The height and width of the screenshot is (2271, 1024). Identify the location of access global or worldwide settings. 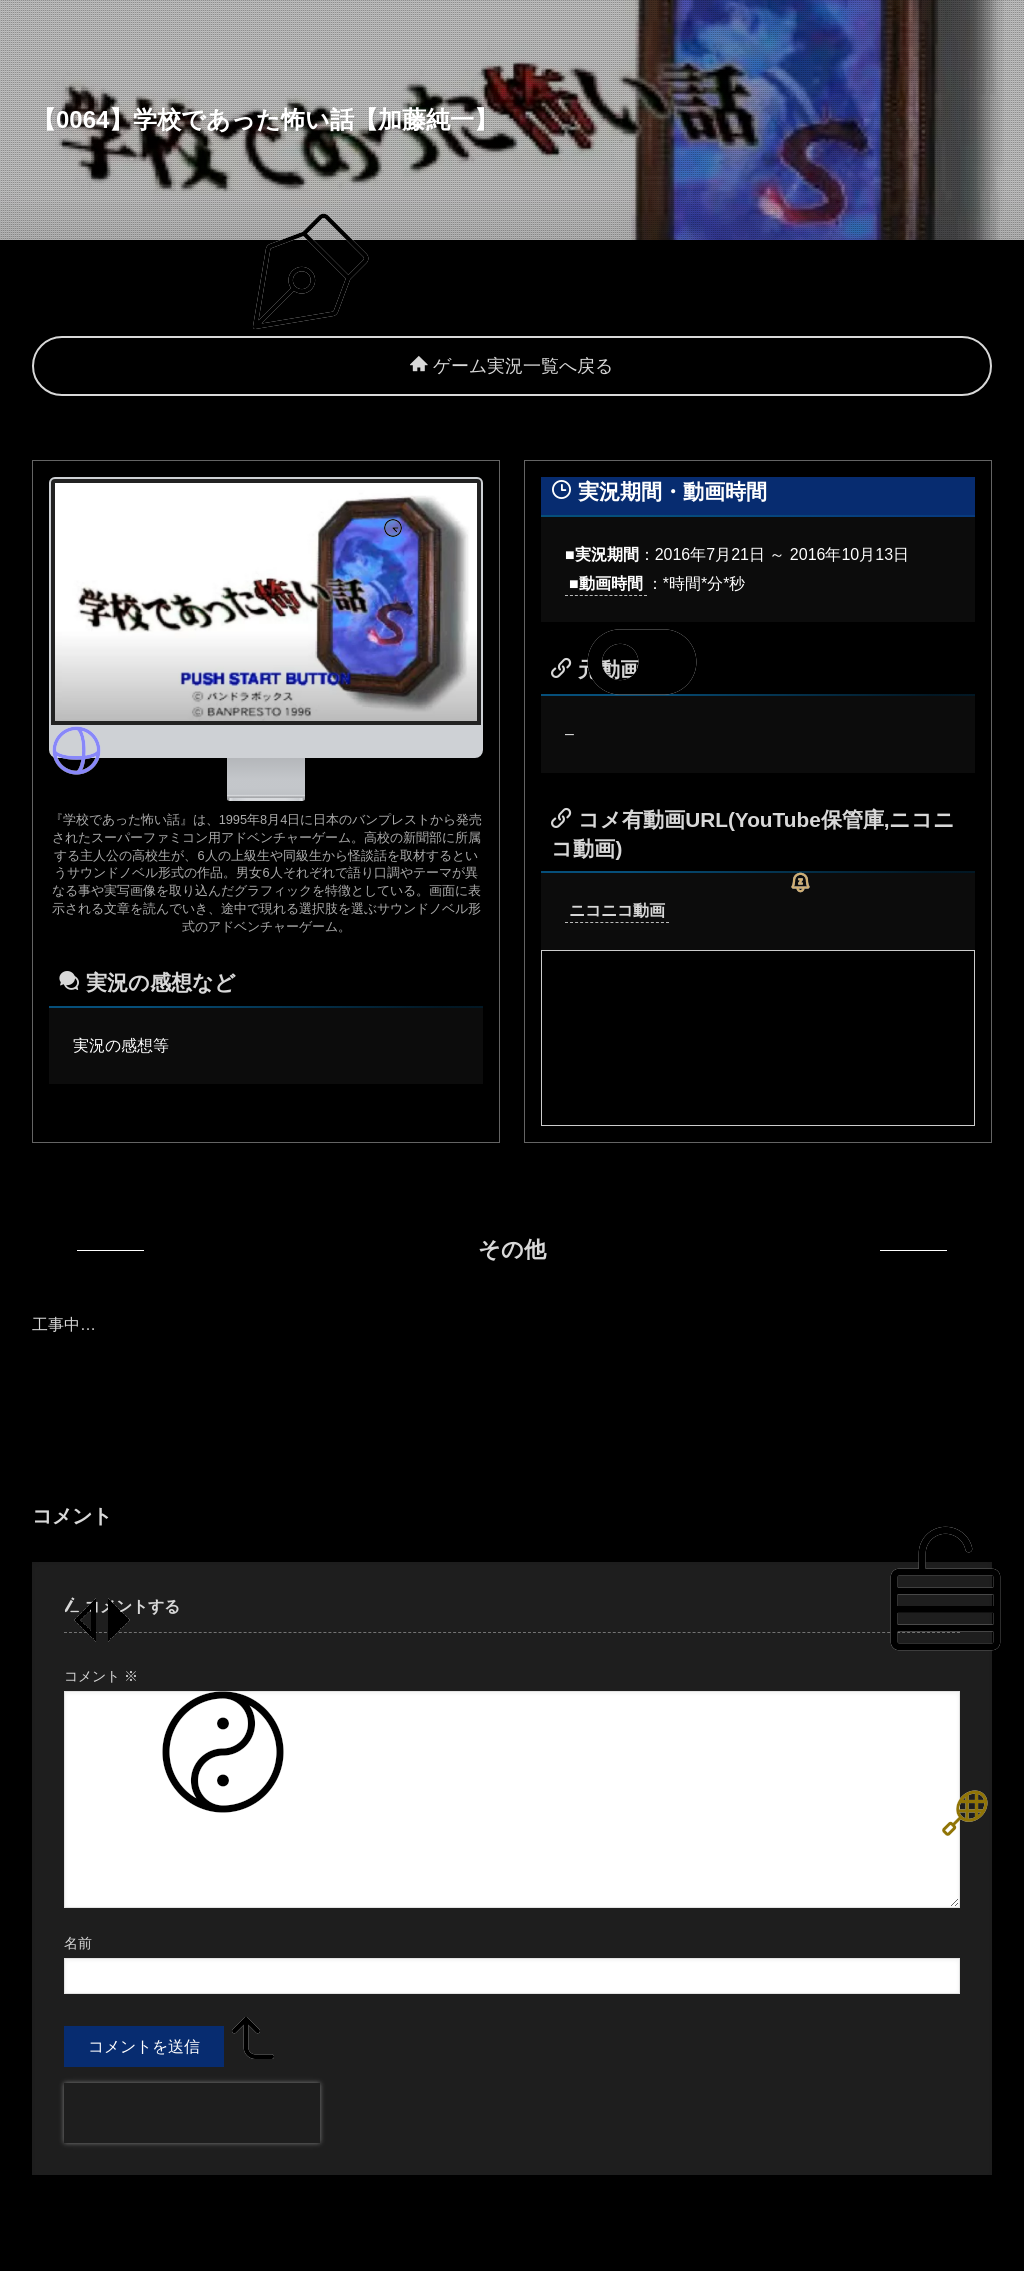
(76, 750).